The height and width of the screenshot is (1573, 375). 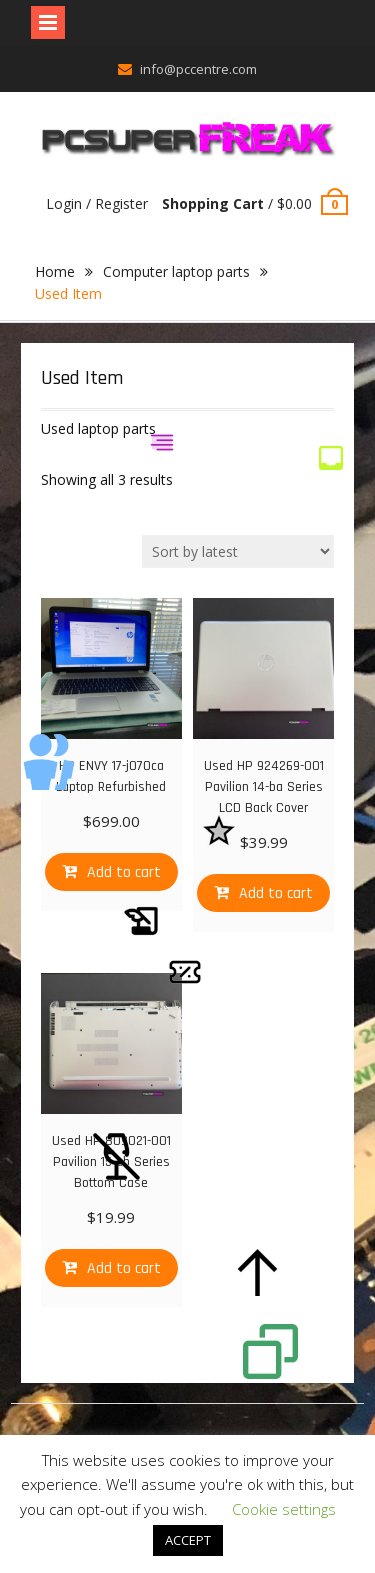 I want to click on scroll to top of page, so click(x=257, y=1272).